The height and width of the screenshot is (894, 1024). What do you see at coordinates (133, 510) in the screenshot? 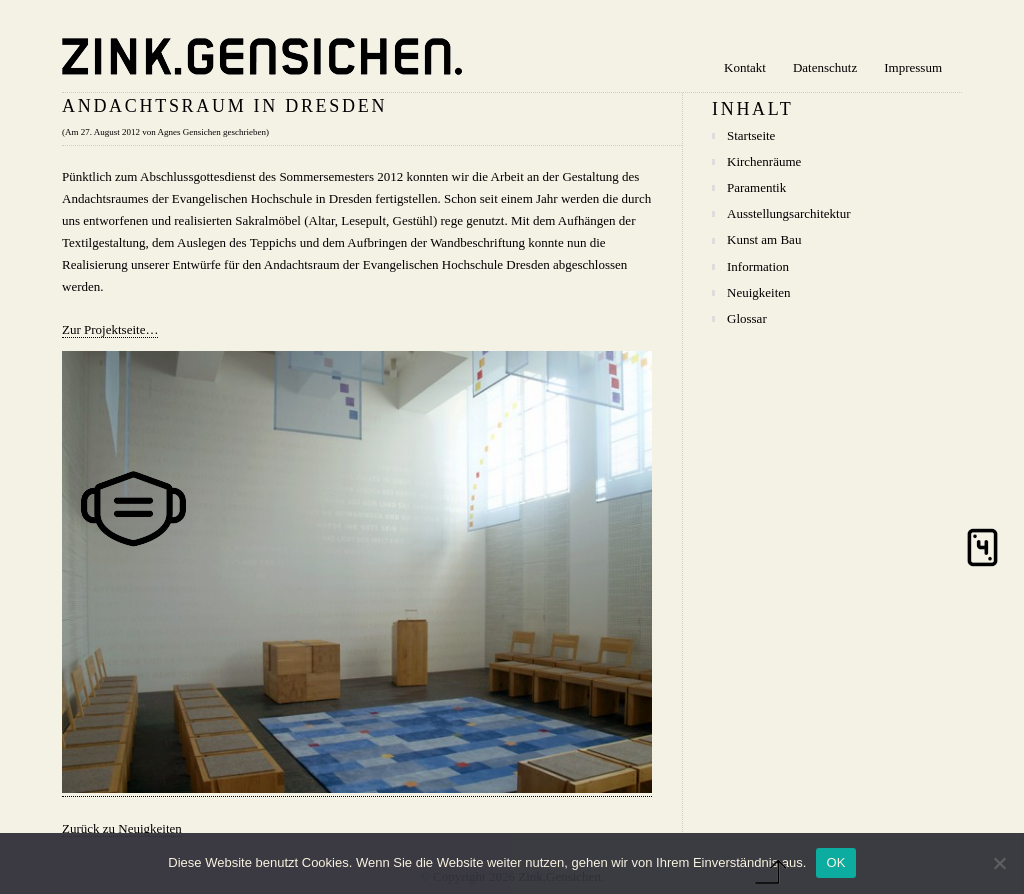
I see `health and safety guidelines or requirements` at bounding box center [133, 510].